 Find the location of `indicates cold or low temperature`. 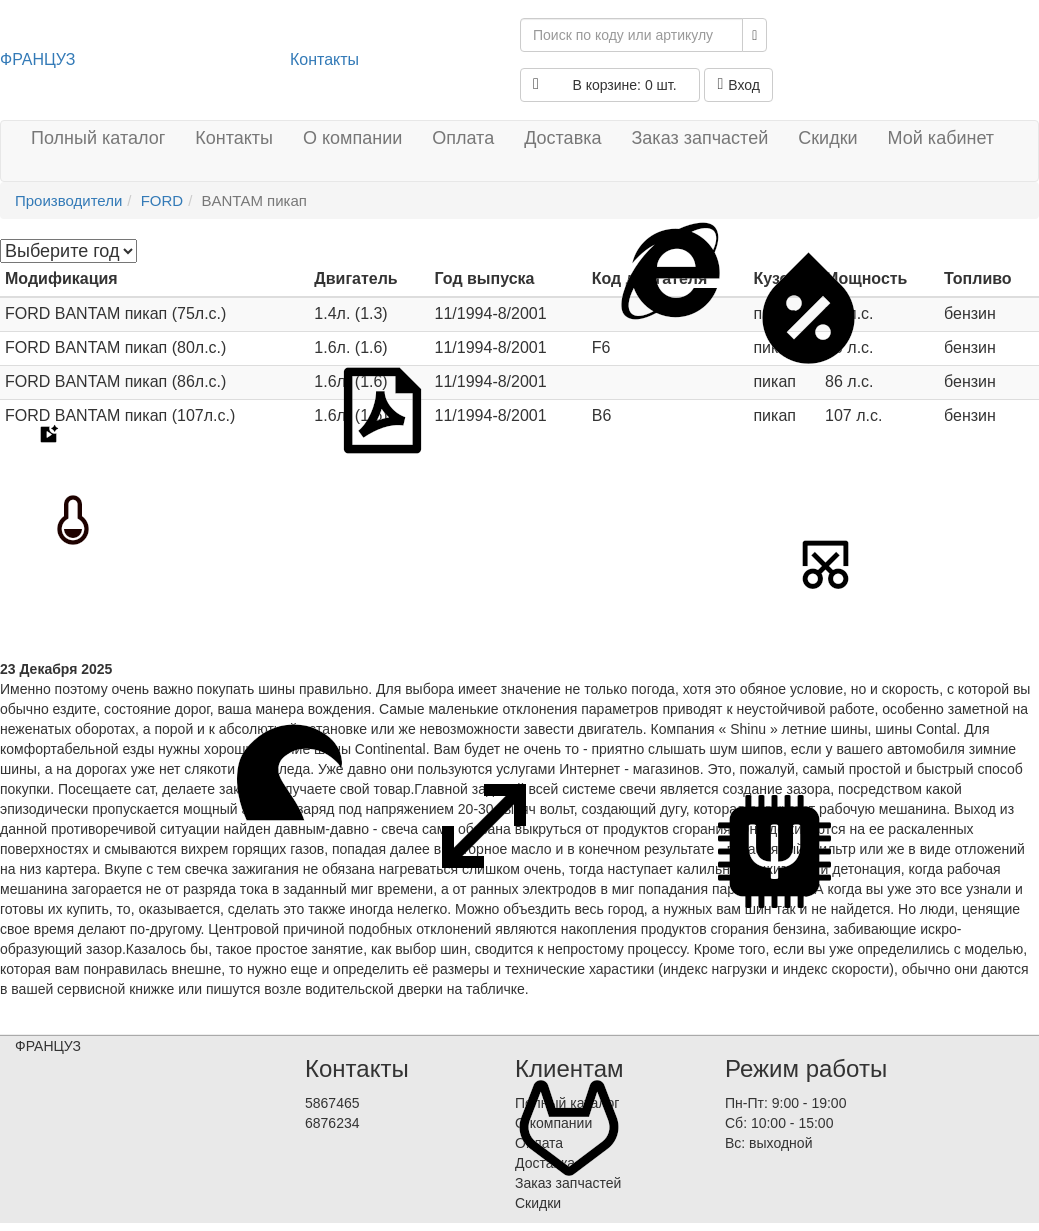

indicates cold or low temperature is located at coordinates (73, 520).